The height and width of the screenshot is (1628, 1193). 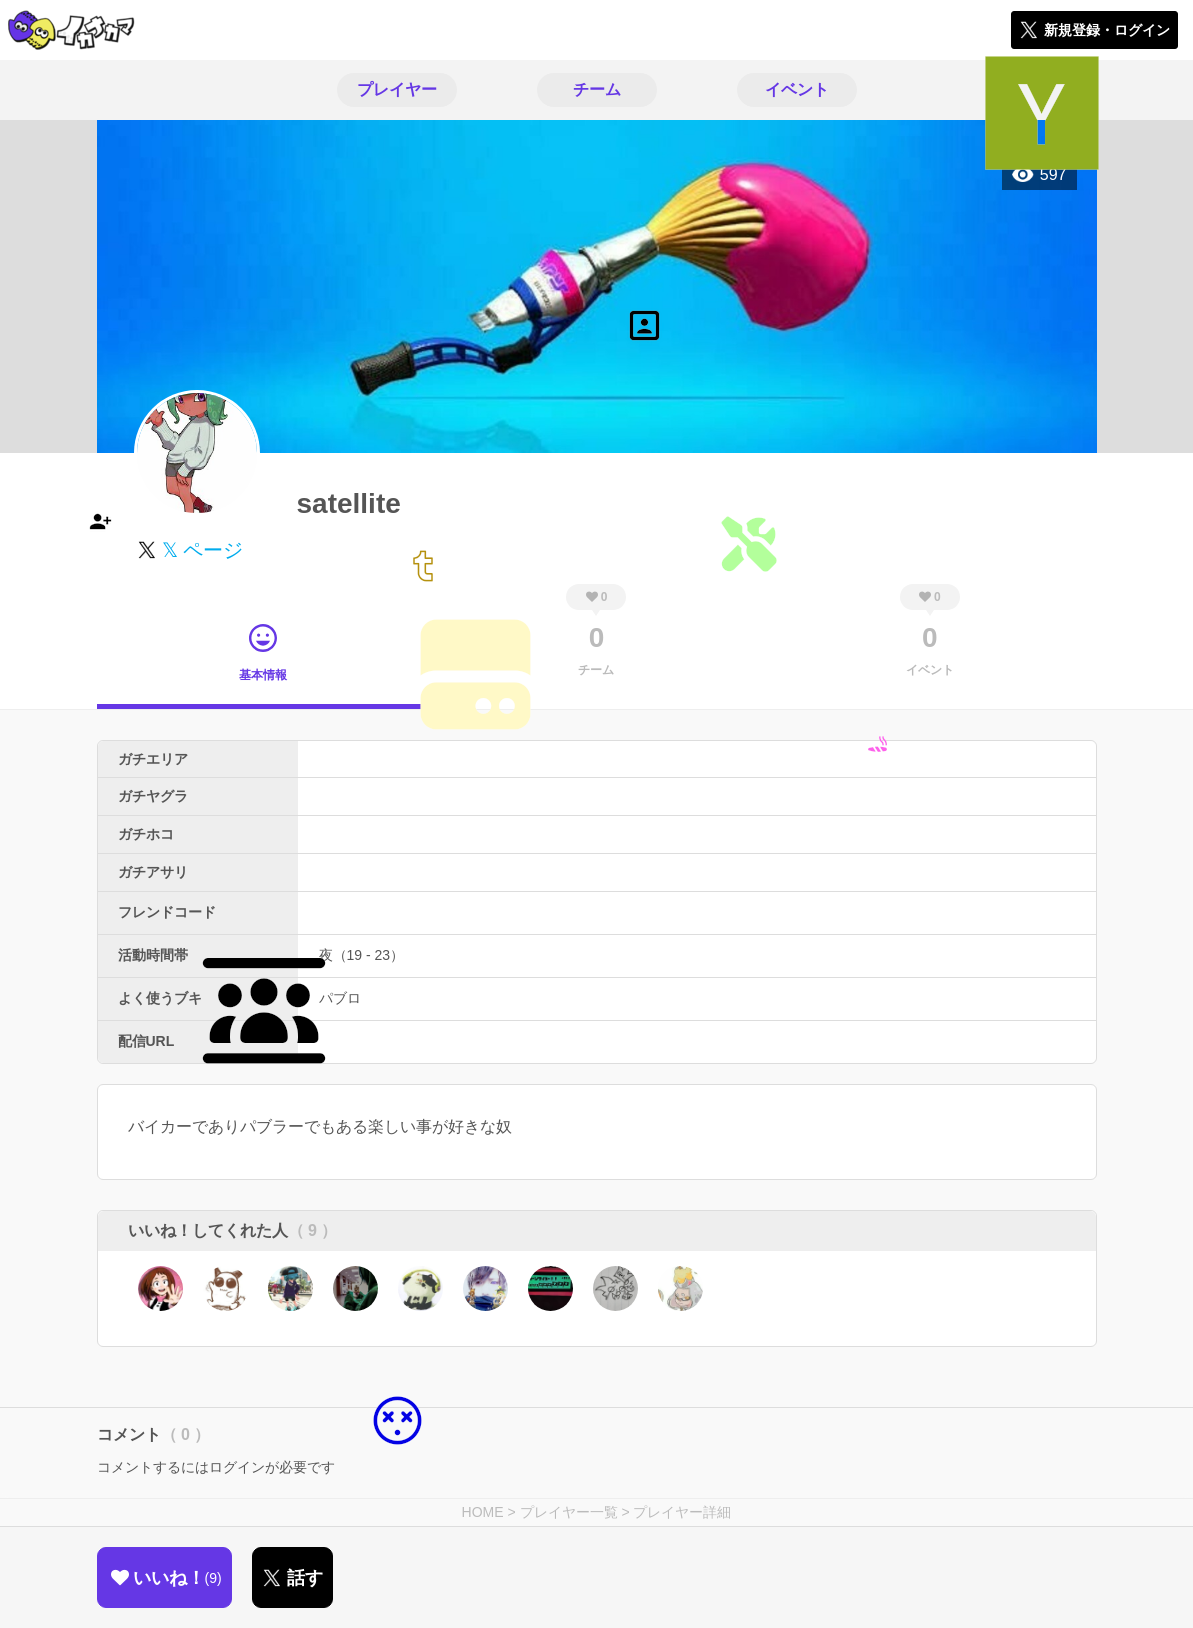 What do you see at coordinates (749, 544) in the screenshot?
I see `access settings or configuration options` at bounding box center [749, 544].